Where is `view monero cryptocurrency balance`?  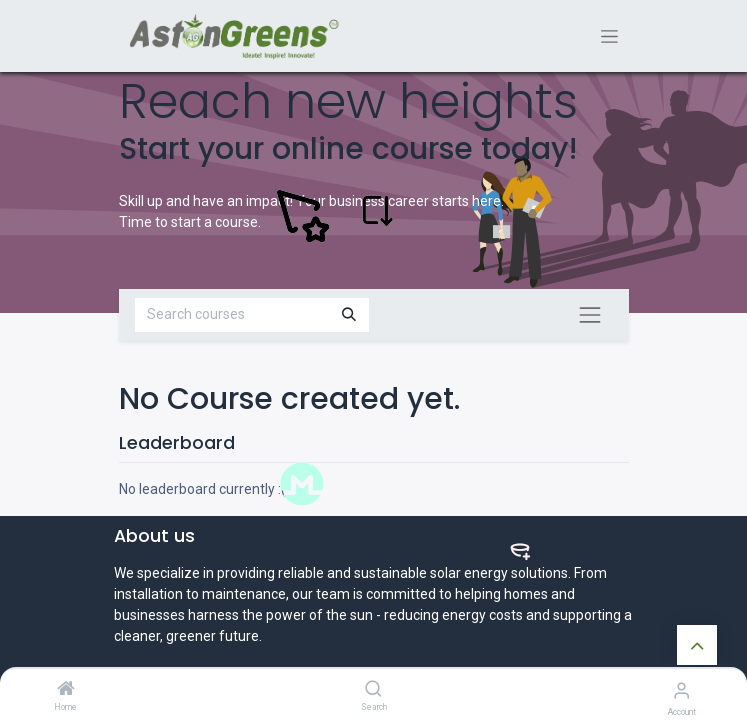
view monero cryptocurrency balance is located at coordinates (302, 484).